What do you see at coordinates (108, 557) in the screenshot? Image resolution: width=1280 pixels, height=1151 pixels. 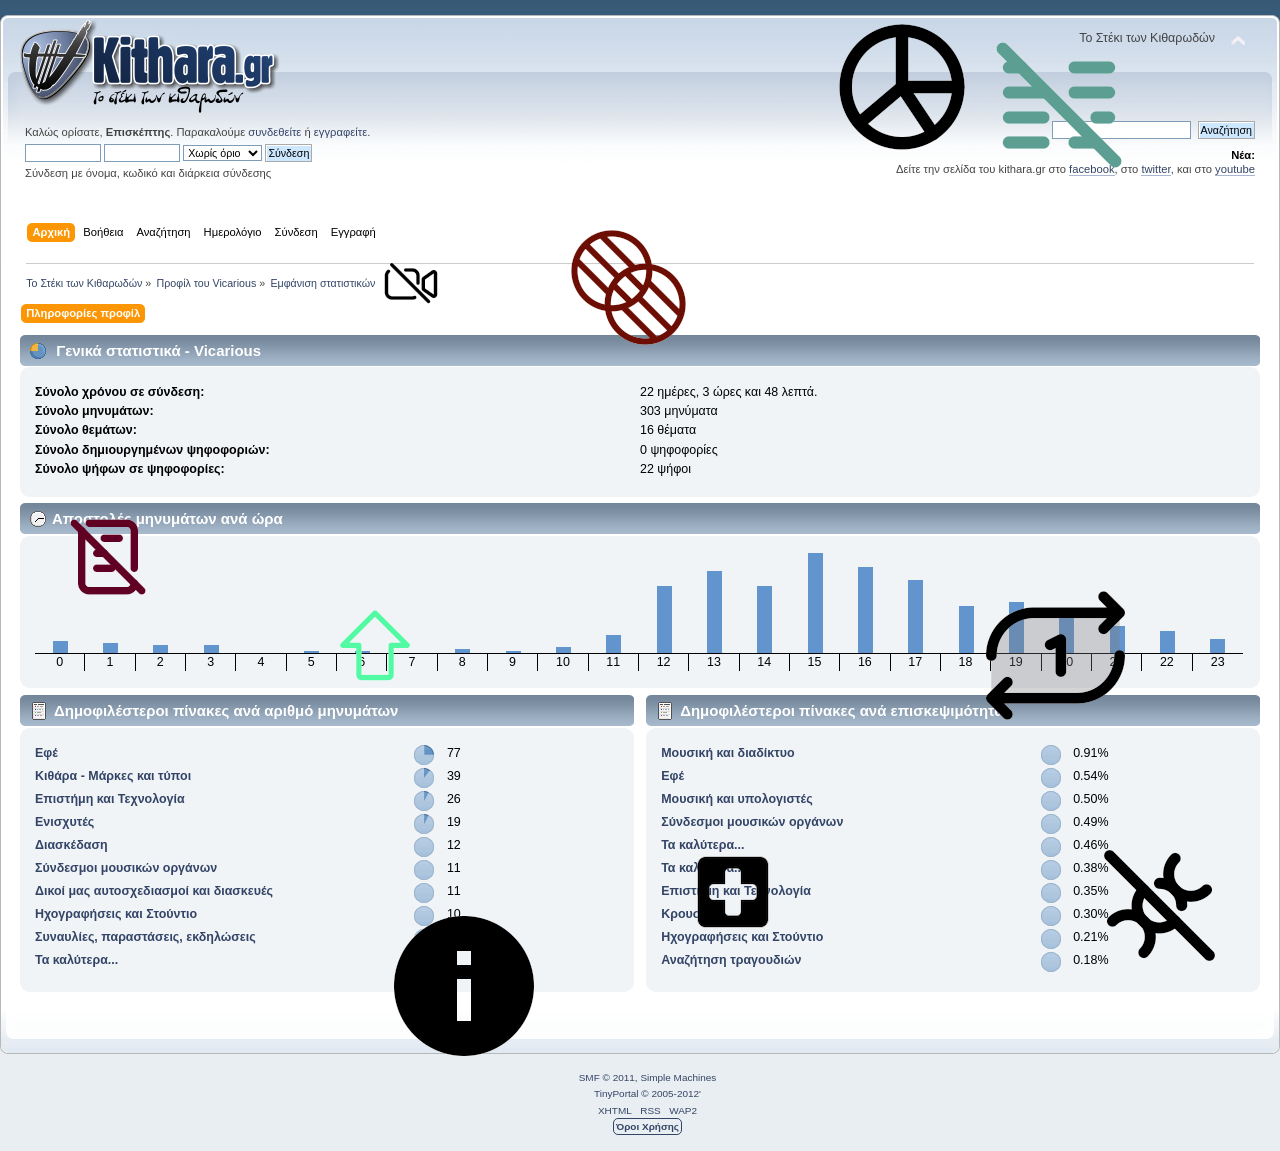 I see `notes feature disabled` at bounding box center [108, 557].